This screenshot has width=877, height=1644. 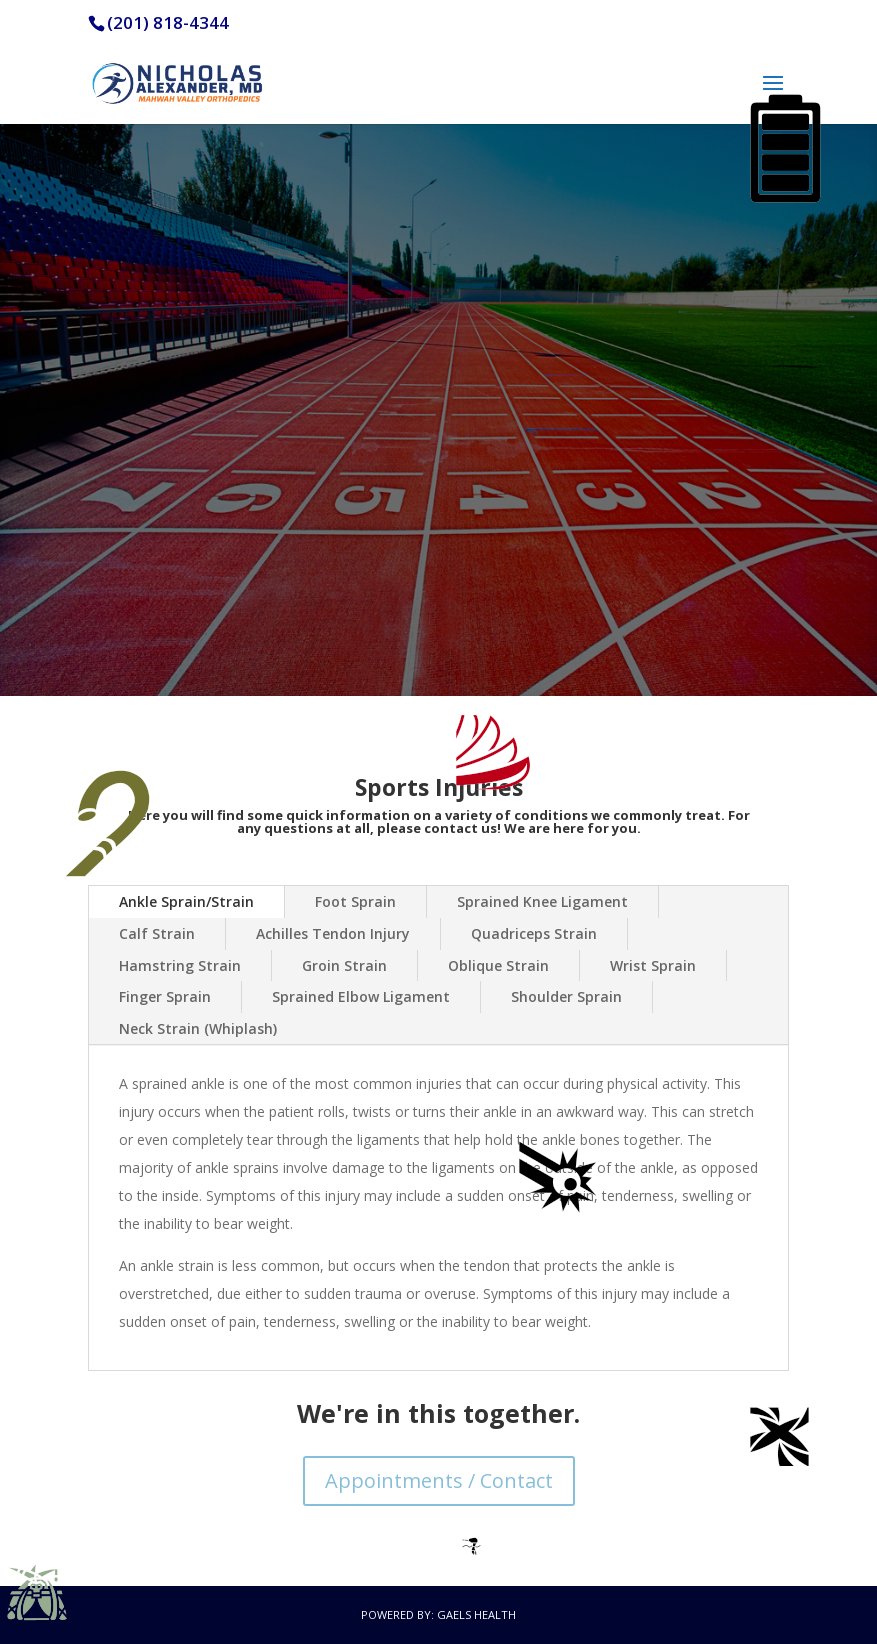 What do you see at coordinates (471, 1546) in the screenshot?
I see `access boat engine controls or settings` at bounding box center [471, 1546].